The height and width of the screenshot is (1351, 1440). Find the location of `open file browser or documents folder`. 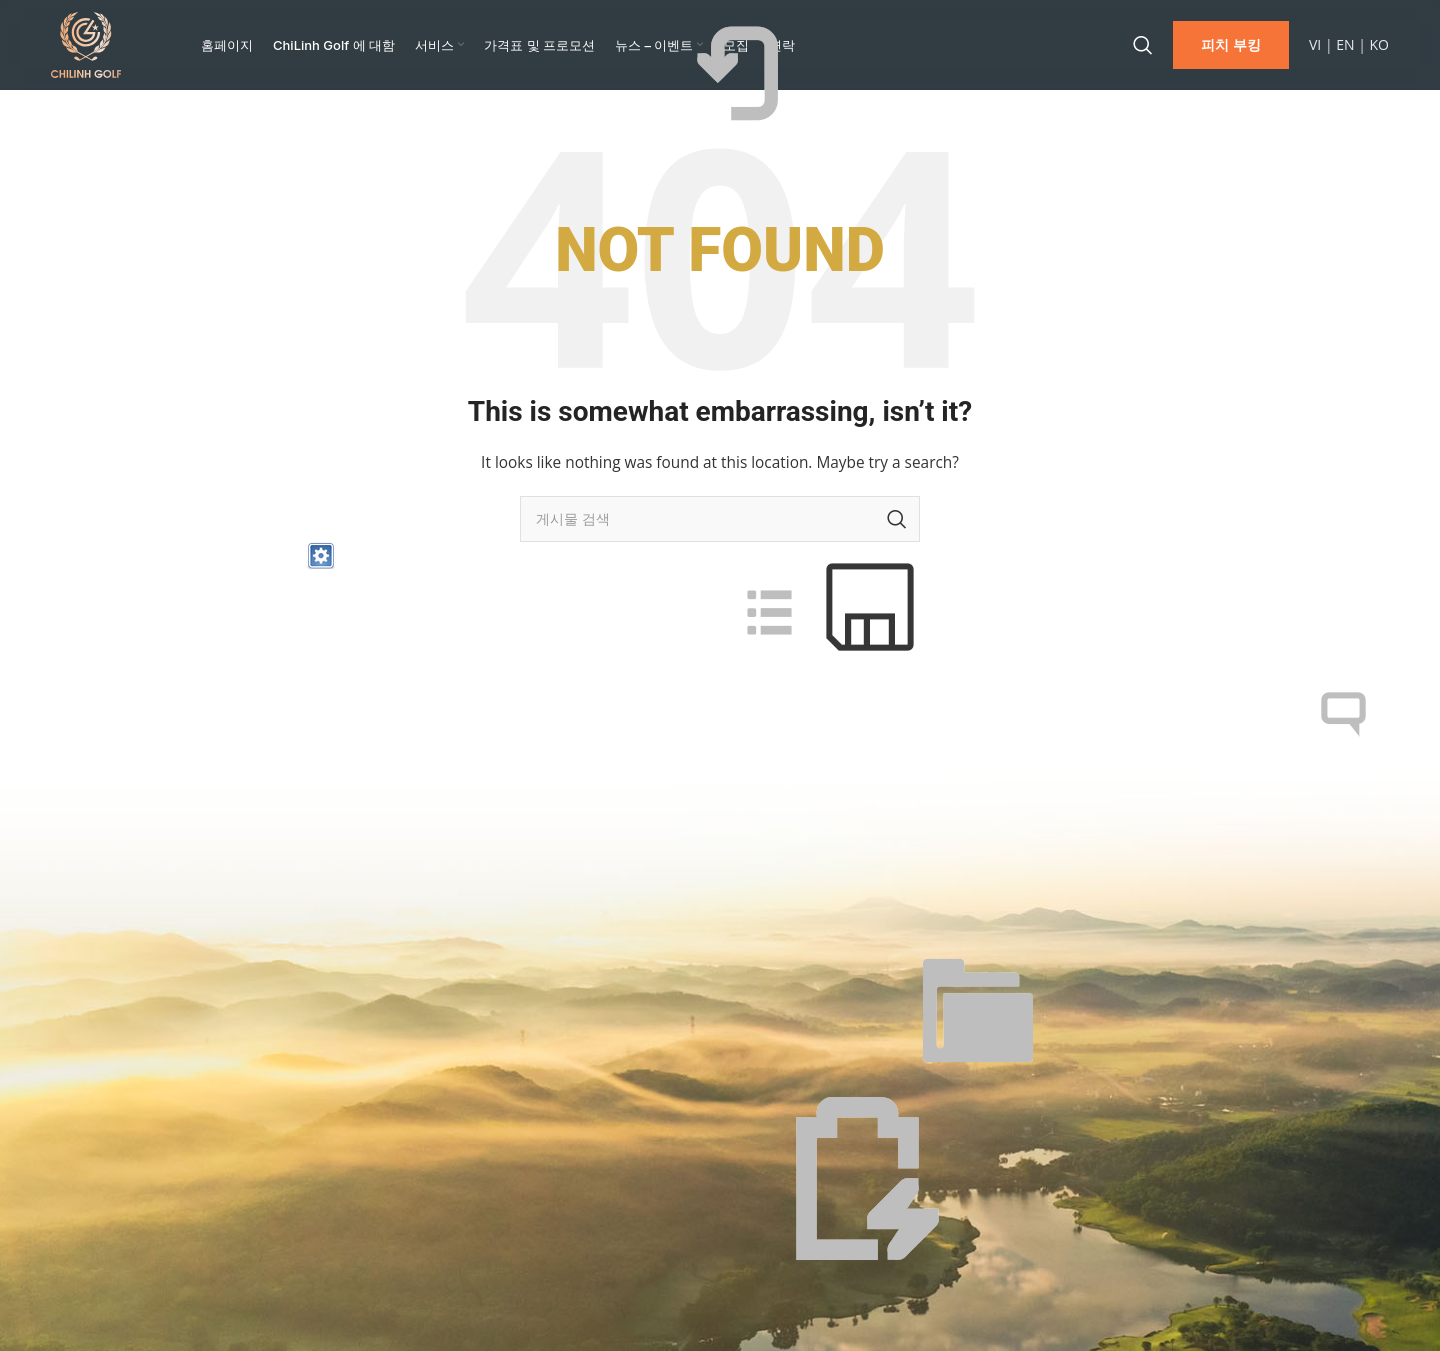

open file browser or documents folder is located at coordinates (978, 1007).